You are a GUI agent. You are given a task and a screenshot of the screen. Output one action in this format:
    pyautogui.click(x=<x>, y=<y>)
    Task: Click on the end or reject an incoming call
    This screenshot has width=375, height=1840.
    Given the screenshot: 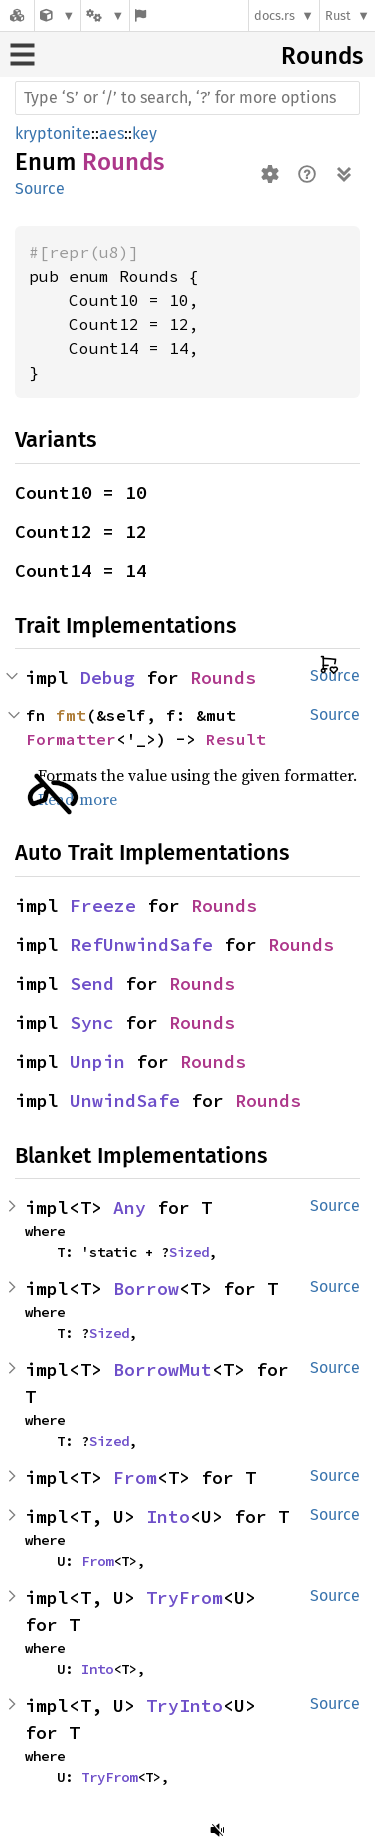 What is the action you would take?
    pyautogui.click(x=53, y=794)
    